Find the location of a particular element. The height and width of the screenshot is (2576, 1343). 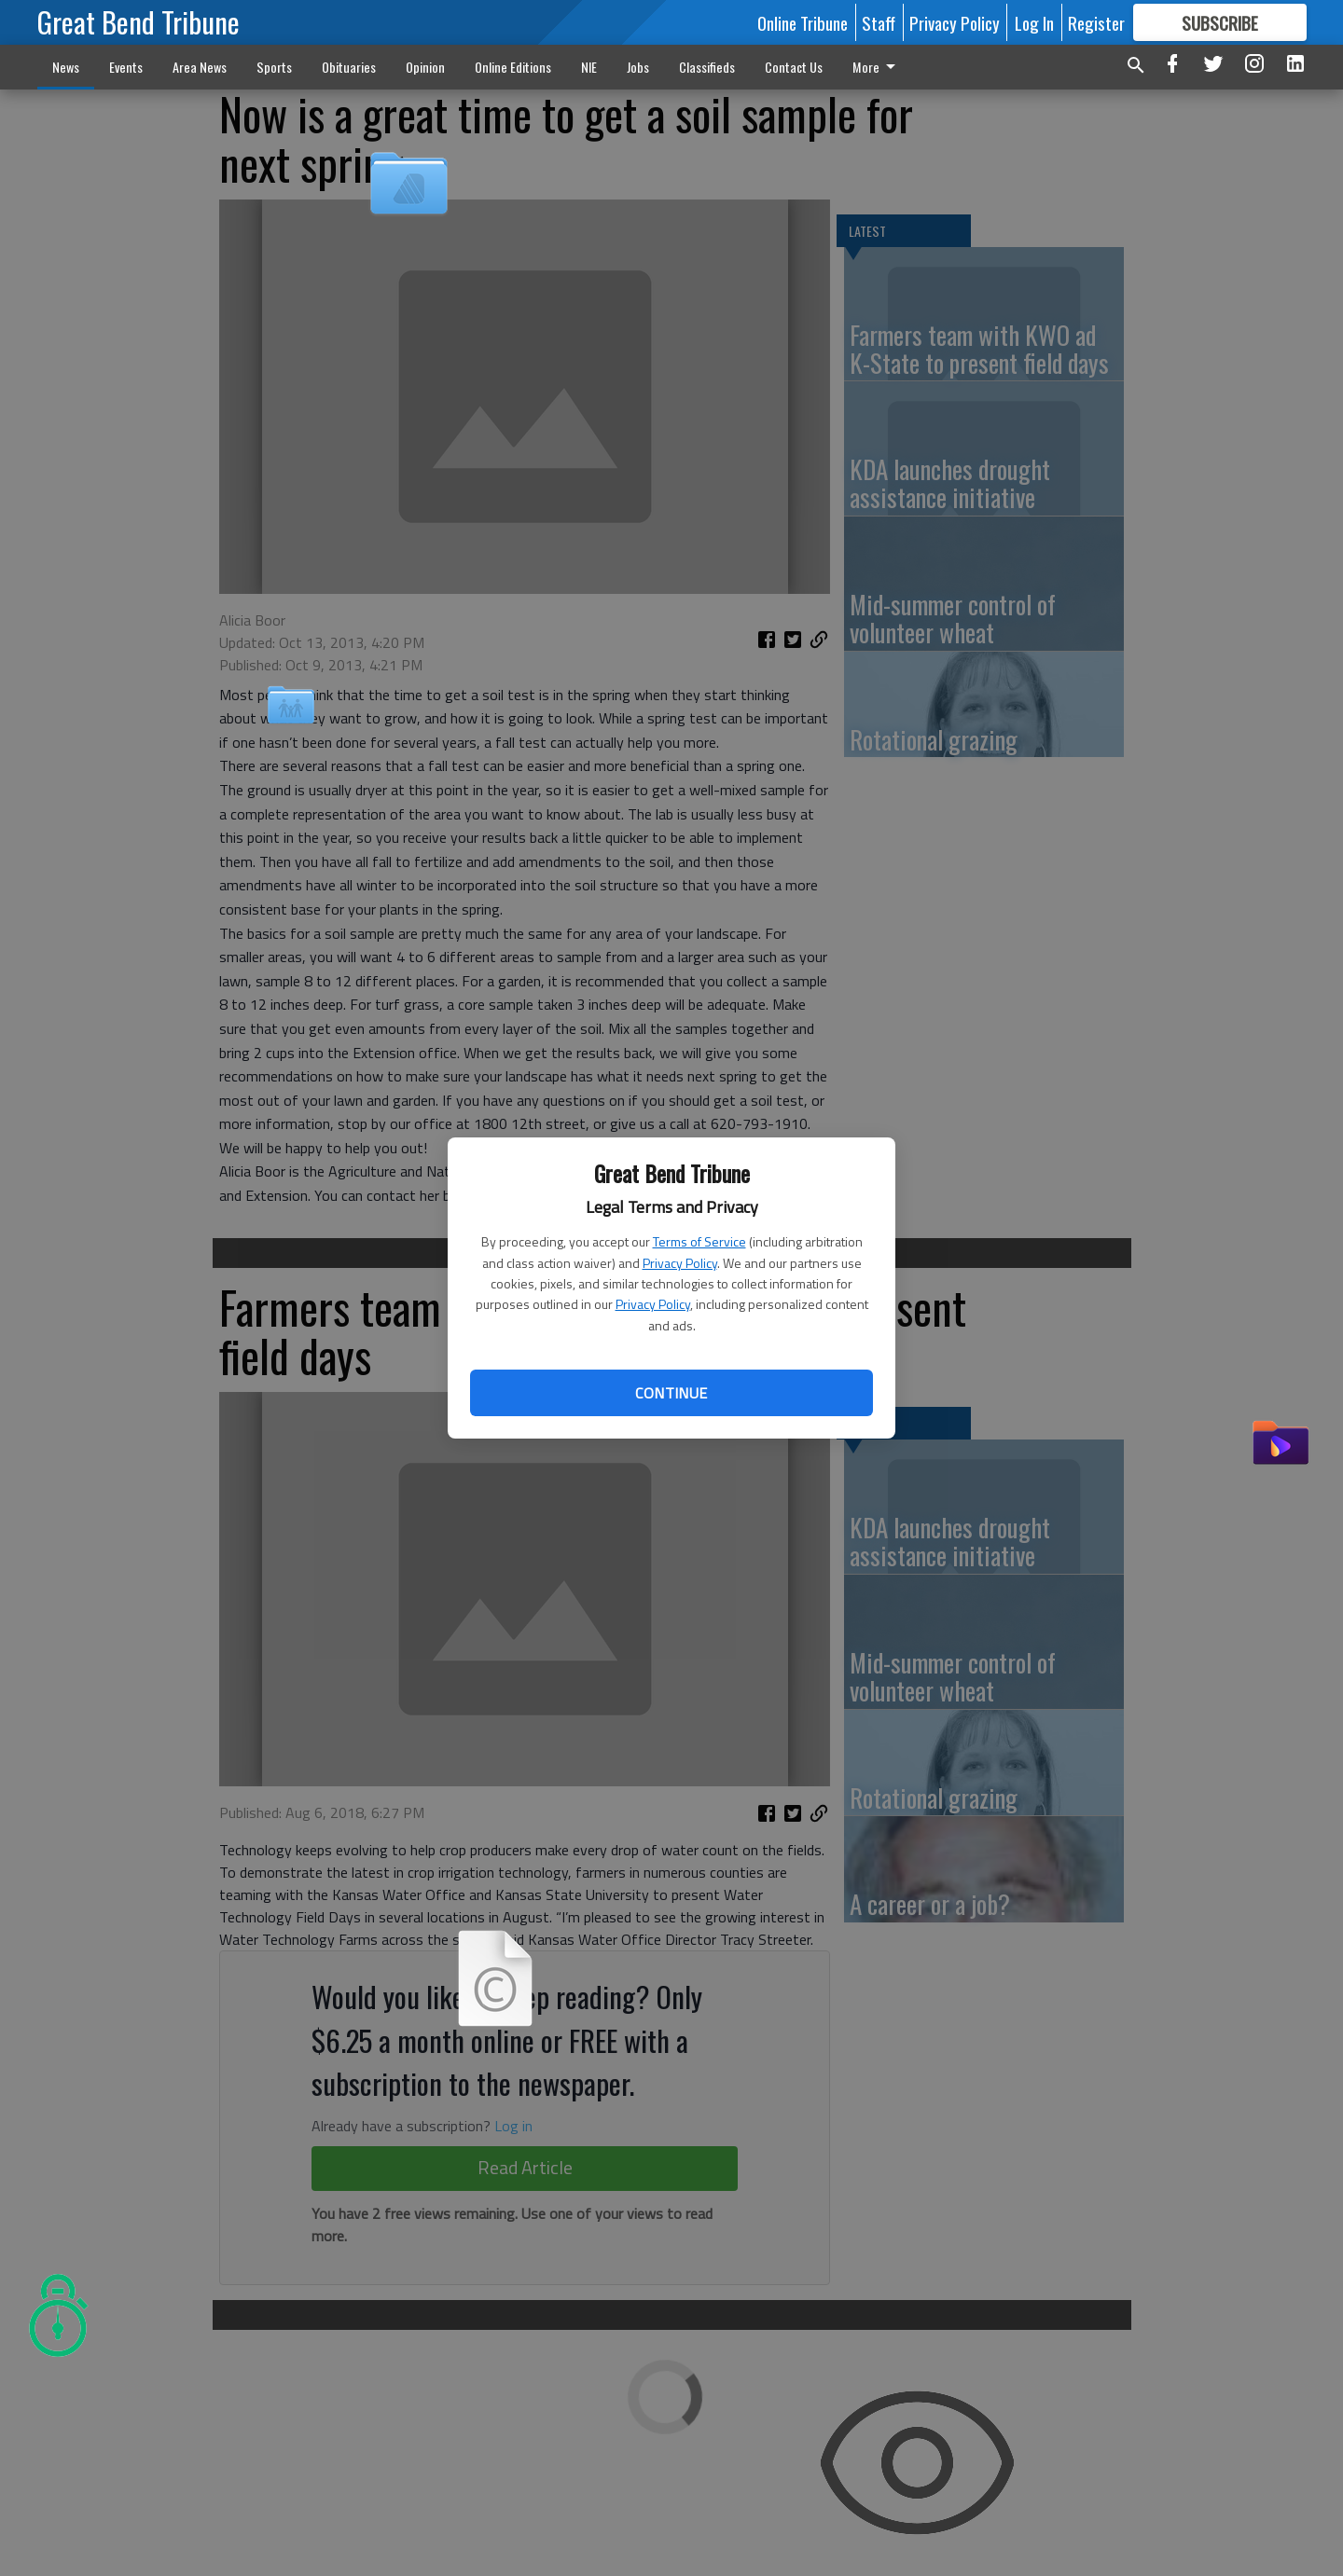

open affinity publisher project folder is located at coordinates (408, 183).